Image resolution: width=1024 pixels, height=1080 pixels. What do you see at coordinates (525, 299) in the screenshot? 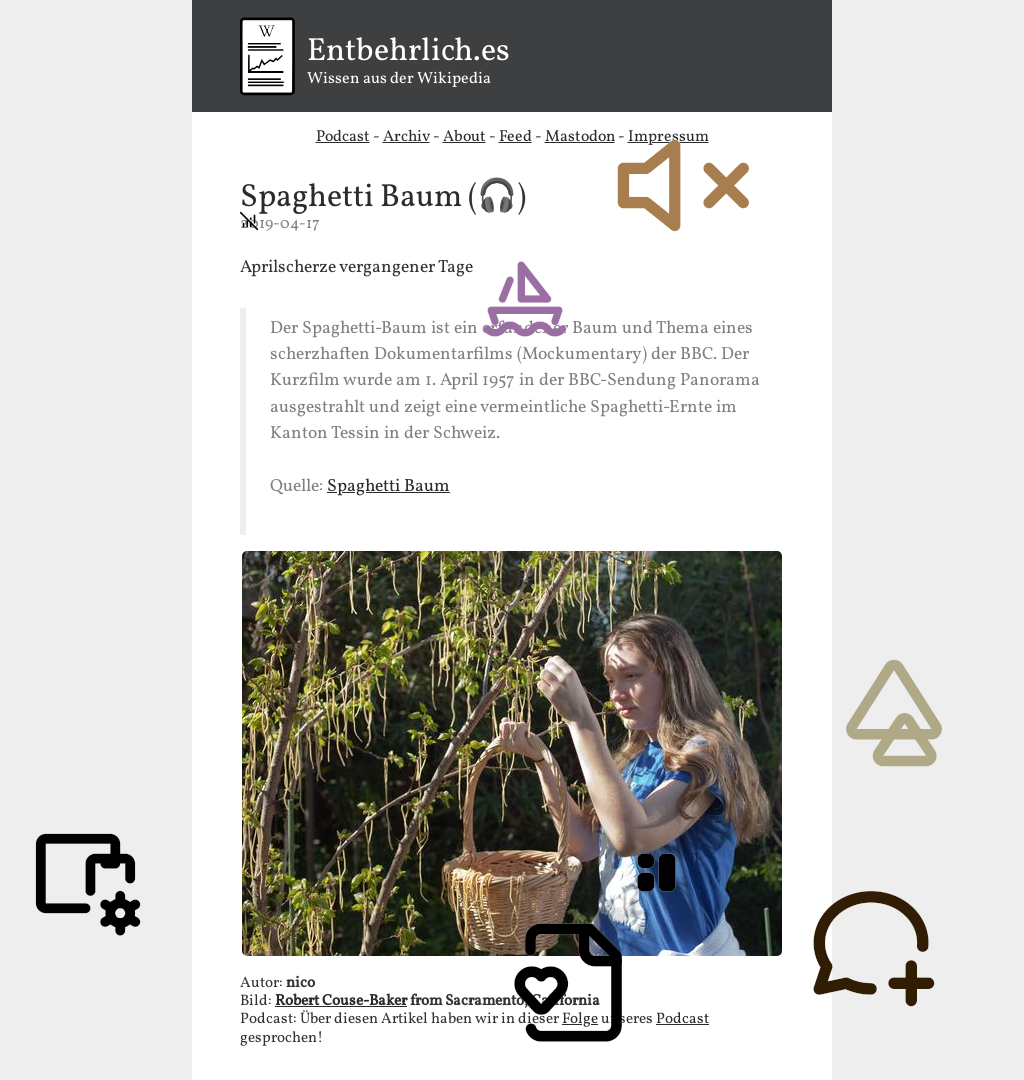
I see `access sailing or boating features` at bounding box center [525, 299].